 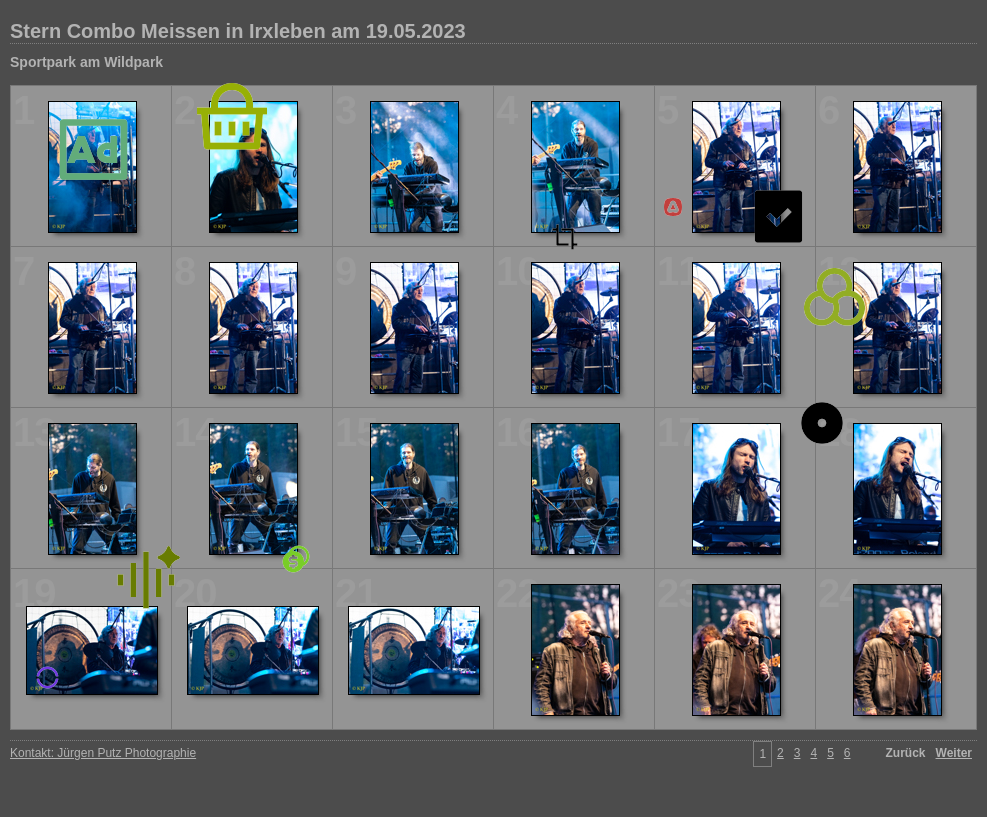 What do you see at coordinates (565, 237) in the screenshot?
I see `crop an image or photo` at bounding box center [565, 237].